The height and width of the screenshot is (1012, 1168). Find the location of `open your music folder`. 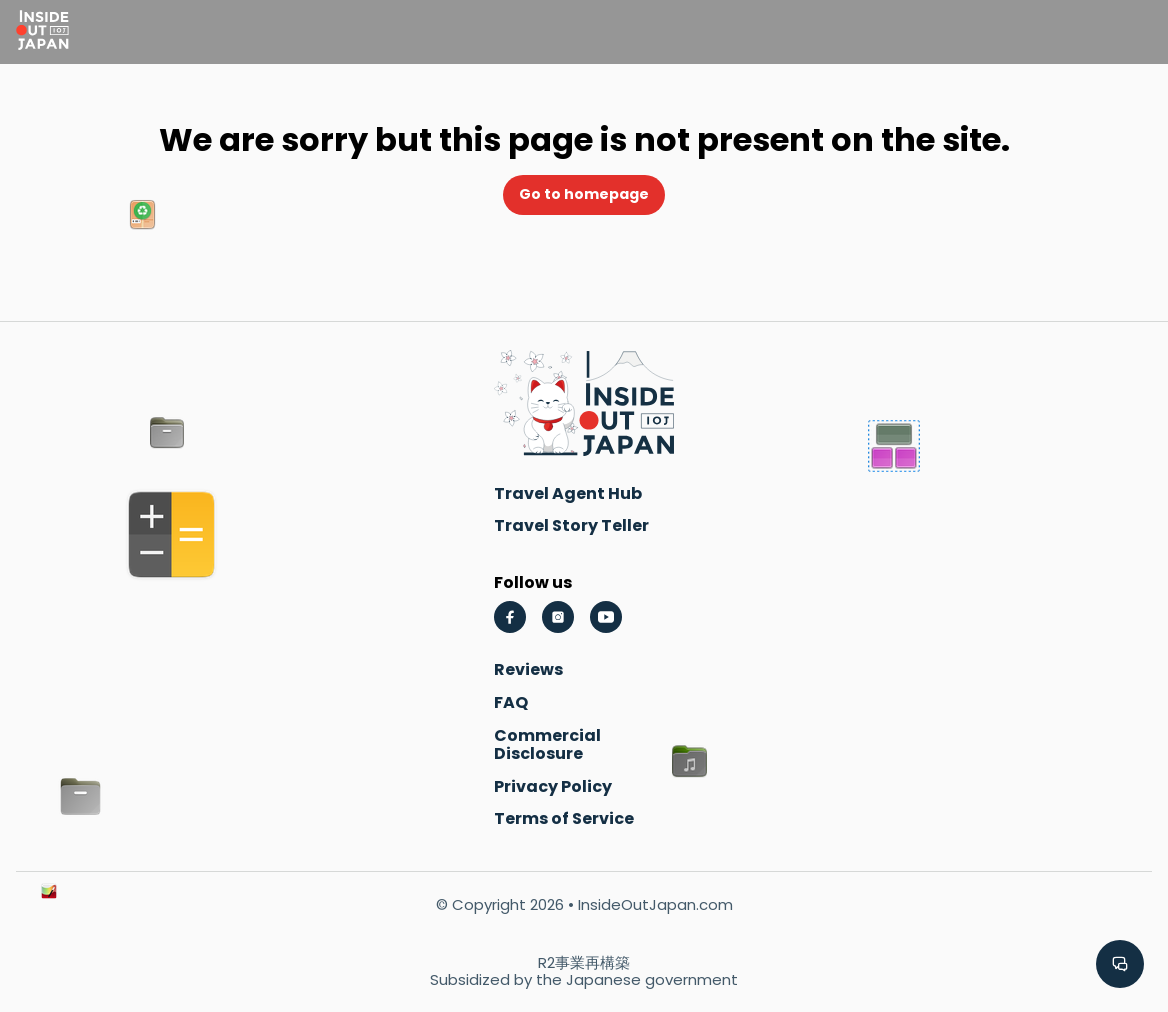

open your music folder is located at coordinates (689, 760).